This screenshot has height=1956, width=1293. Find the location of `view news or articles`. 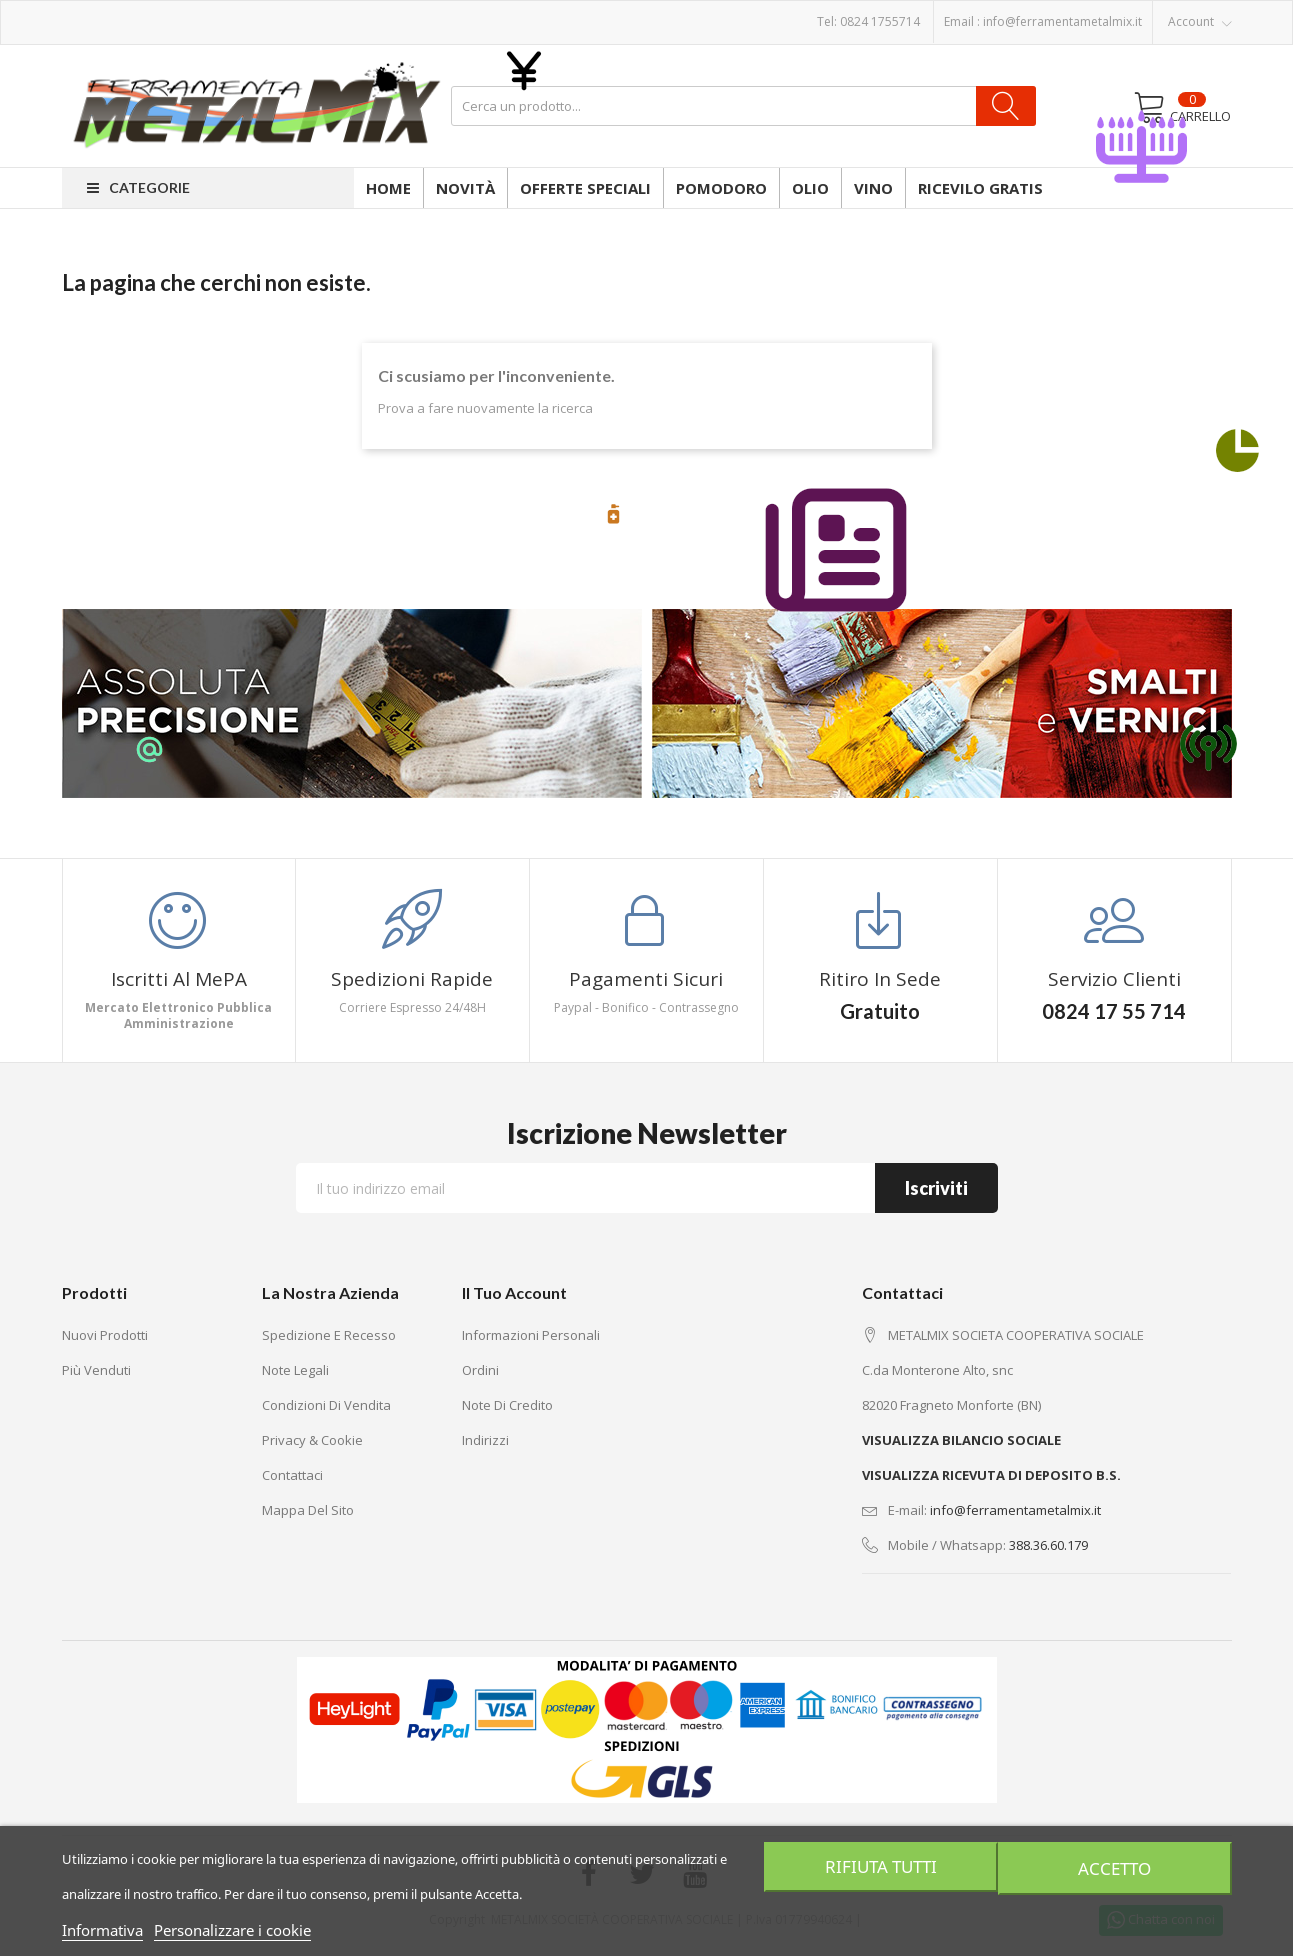

view news or articles is located at coordinates (836, 550).